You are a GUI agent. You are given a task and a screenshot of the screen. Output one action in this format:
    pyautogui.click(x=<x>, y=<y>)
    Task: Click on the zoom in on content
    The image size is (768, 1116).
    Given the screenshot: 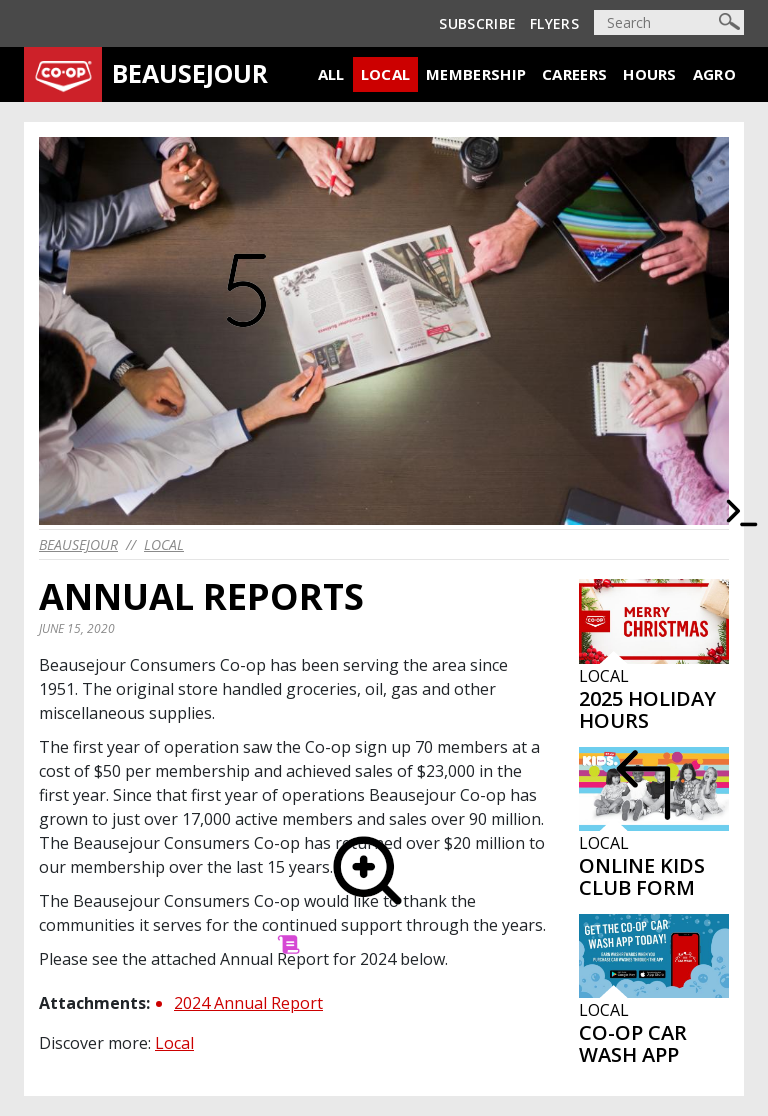 What is the action you would take?
    pyautogui.click(x=367, y=870)
    